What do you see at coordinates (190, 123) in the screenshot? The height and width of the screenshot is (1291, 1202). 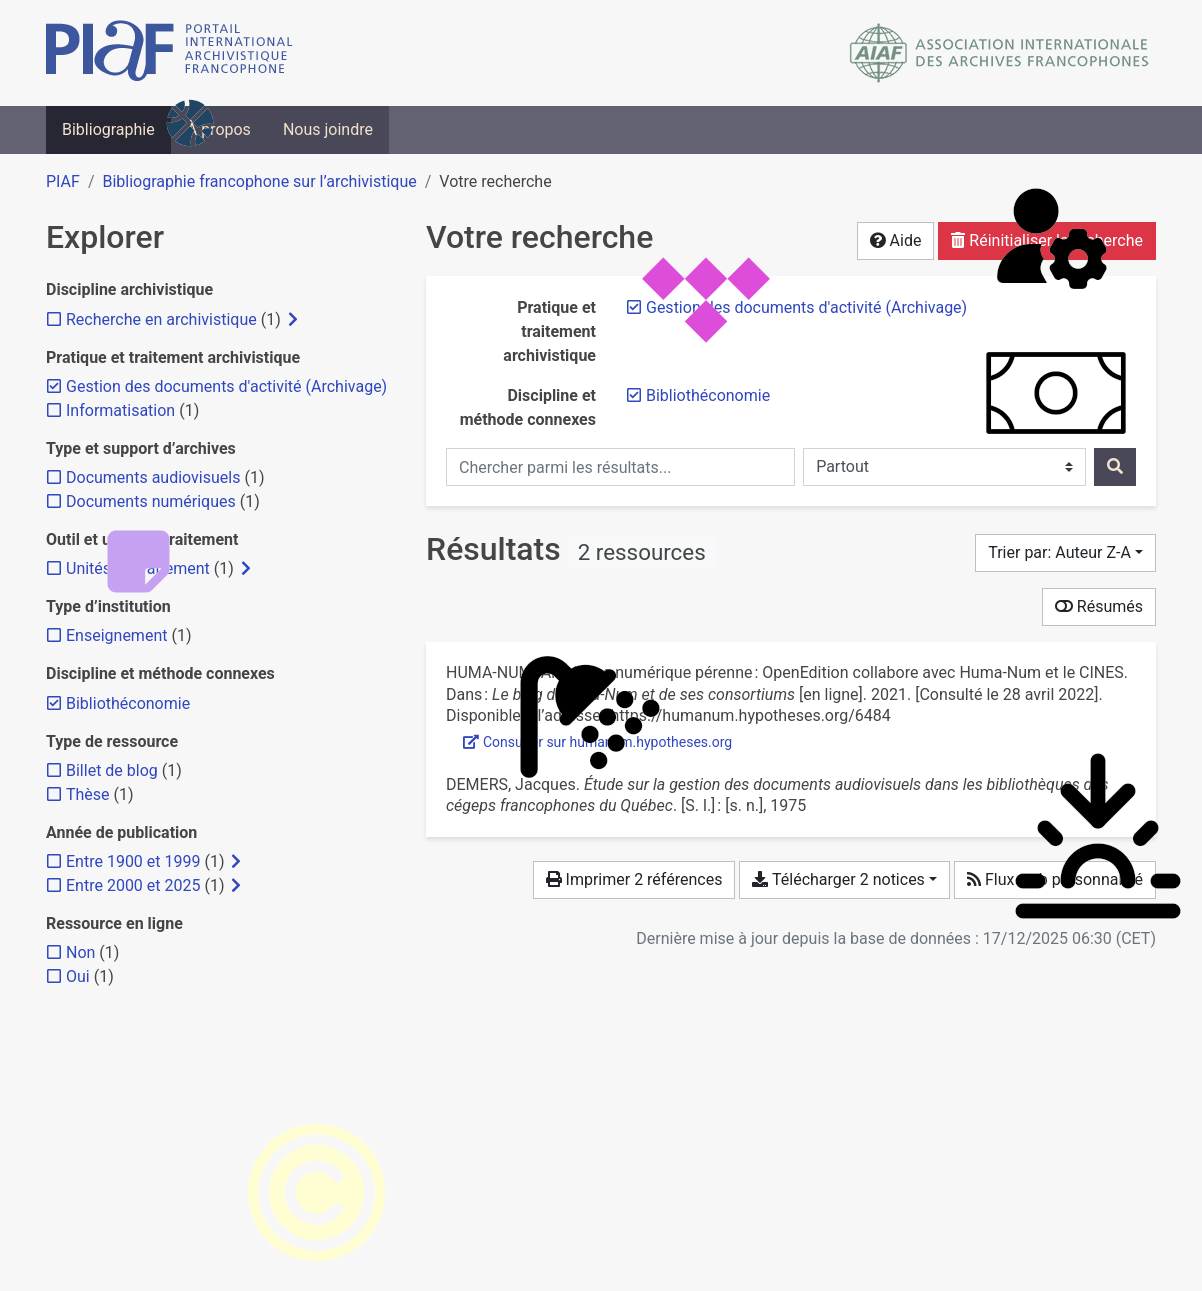 I see `access sports or basketball-related content` at bounding box center [190, 123].